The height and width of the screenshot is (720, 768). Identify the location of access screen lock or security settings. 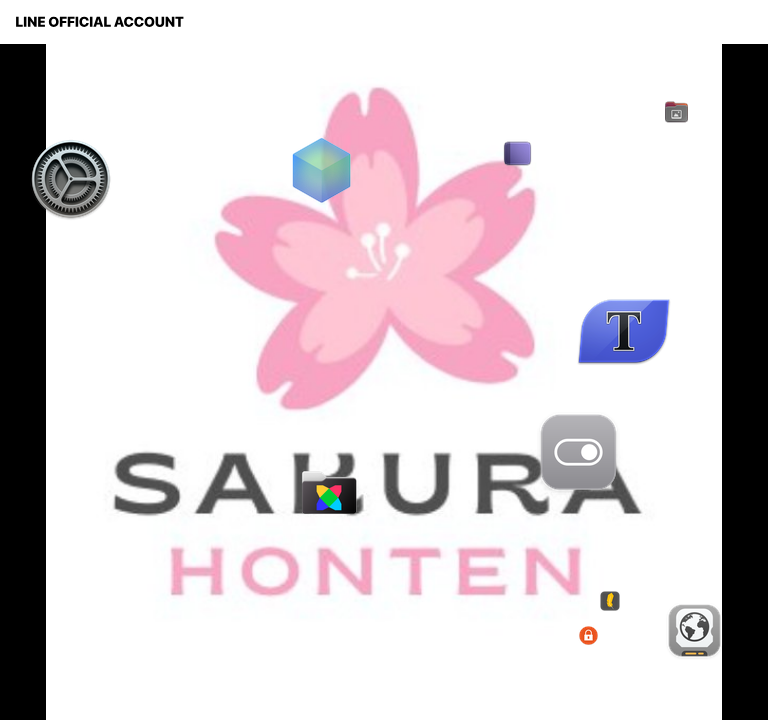
(588, 635).